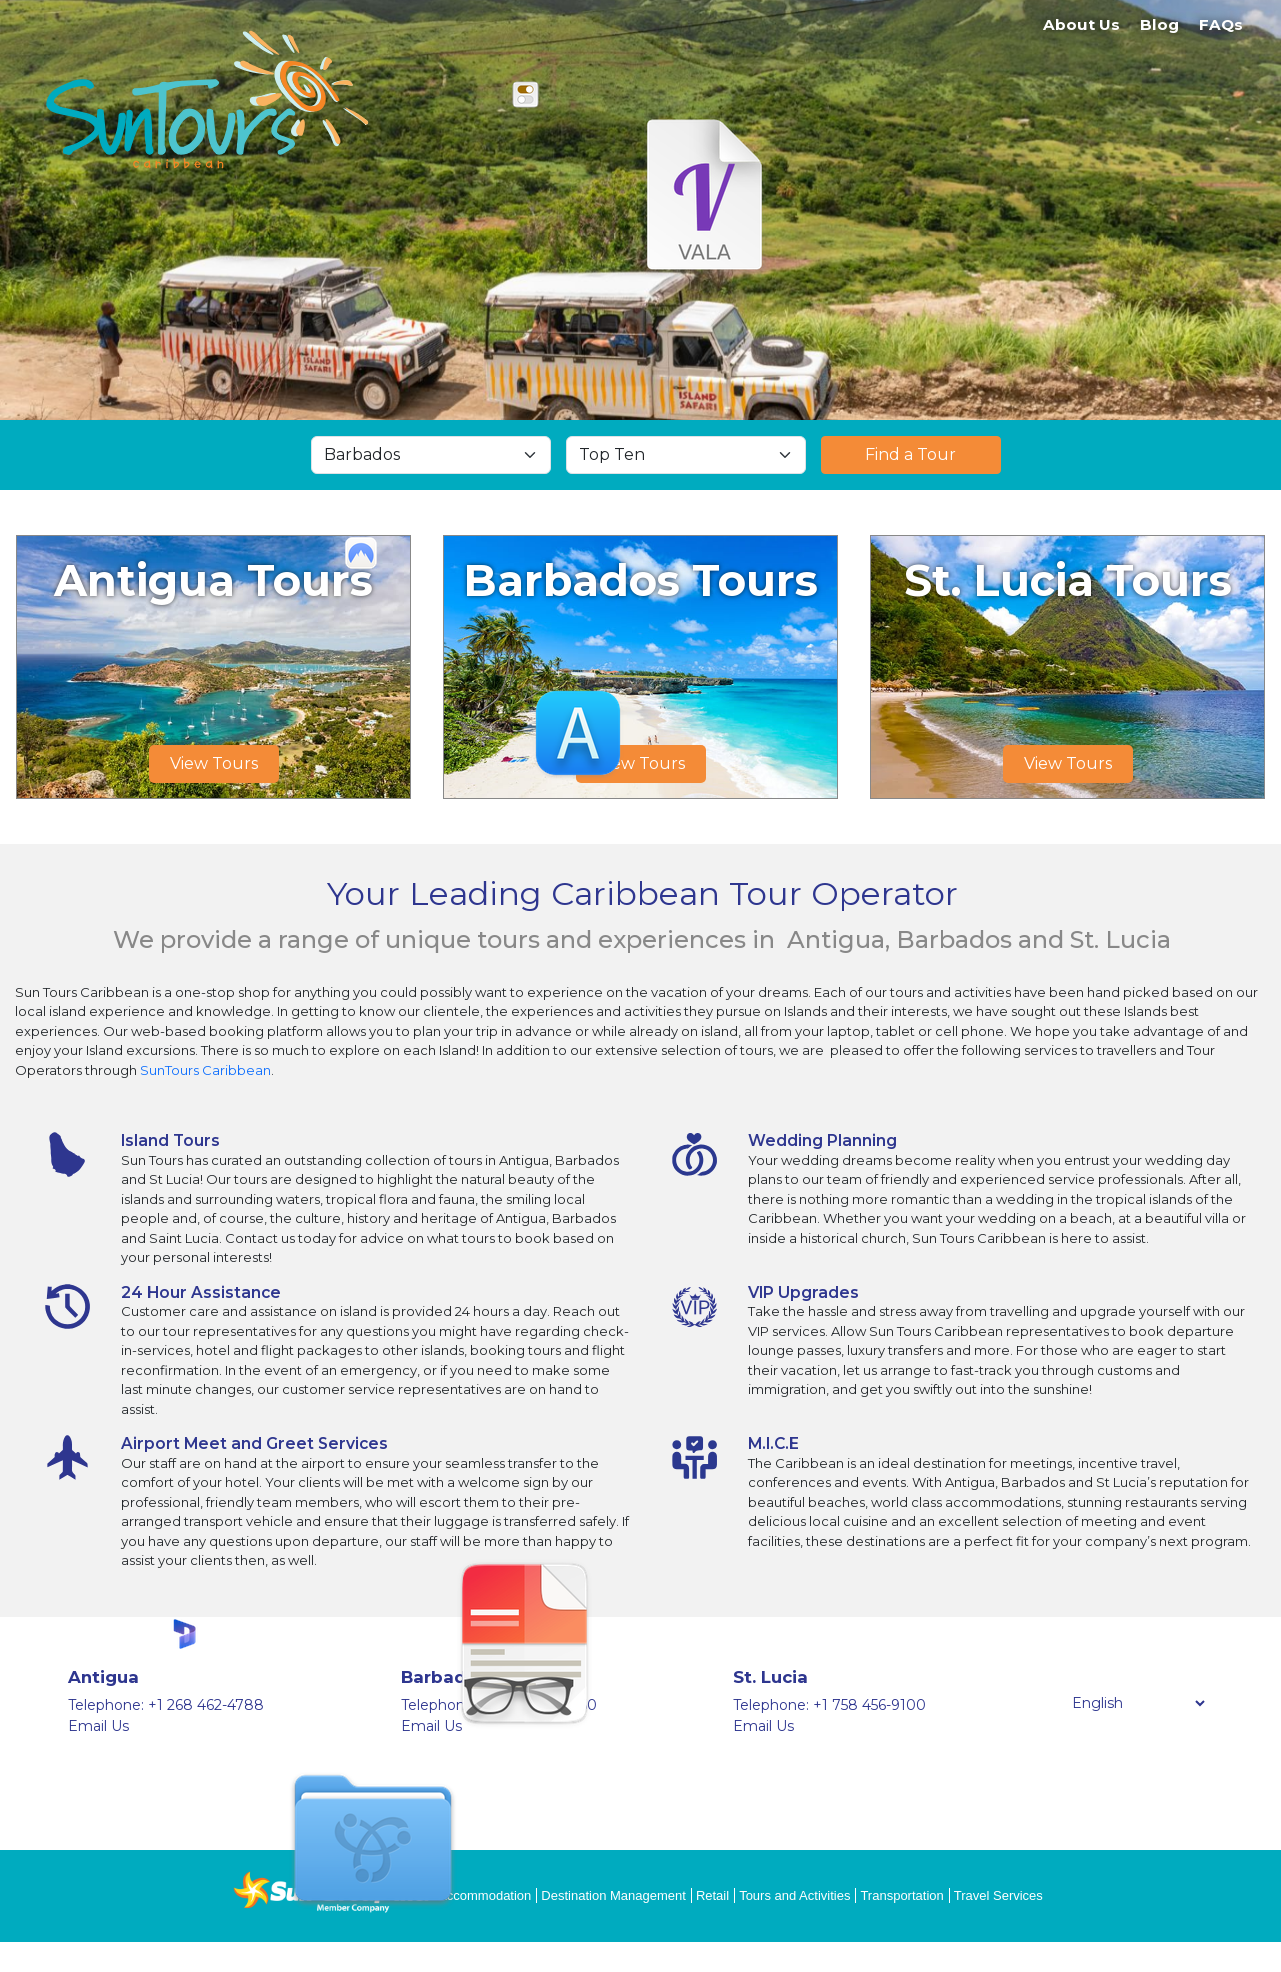 This screenshot has width=1281, height=1972. I want to click on vala source code file, so click(704, 197).